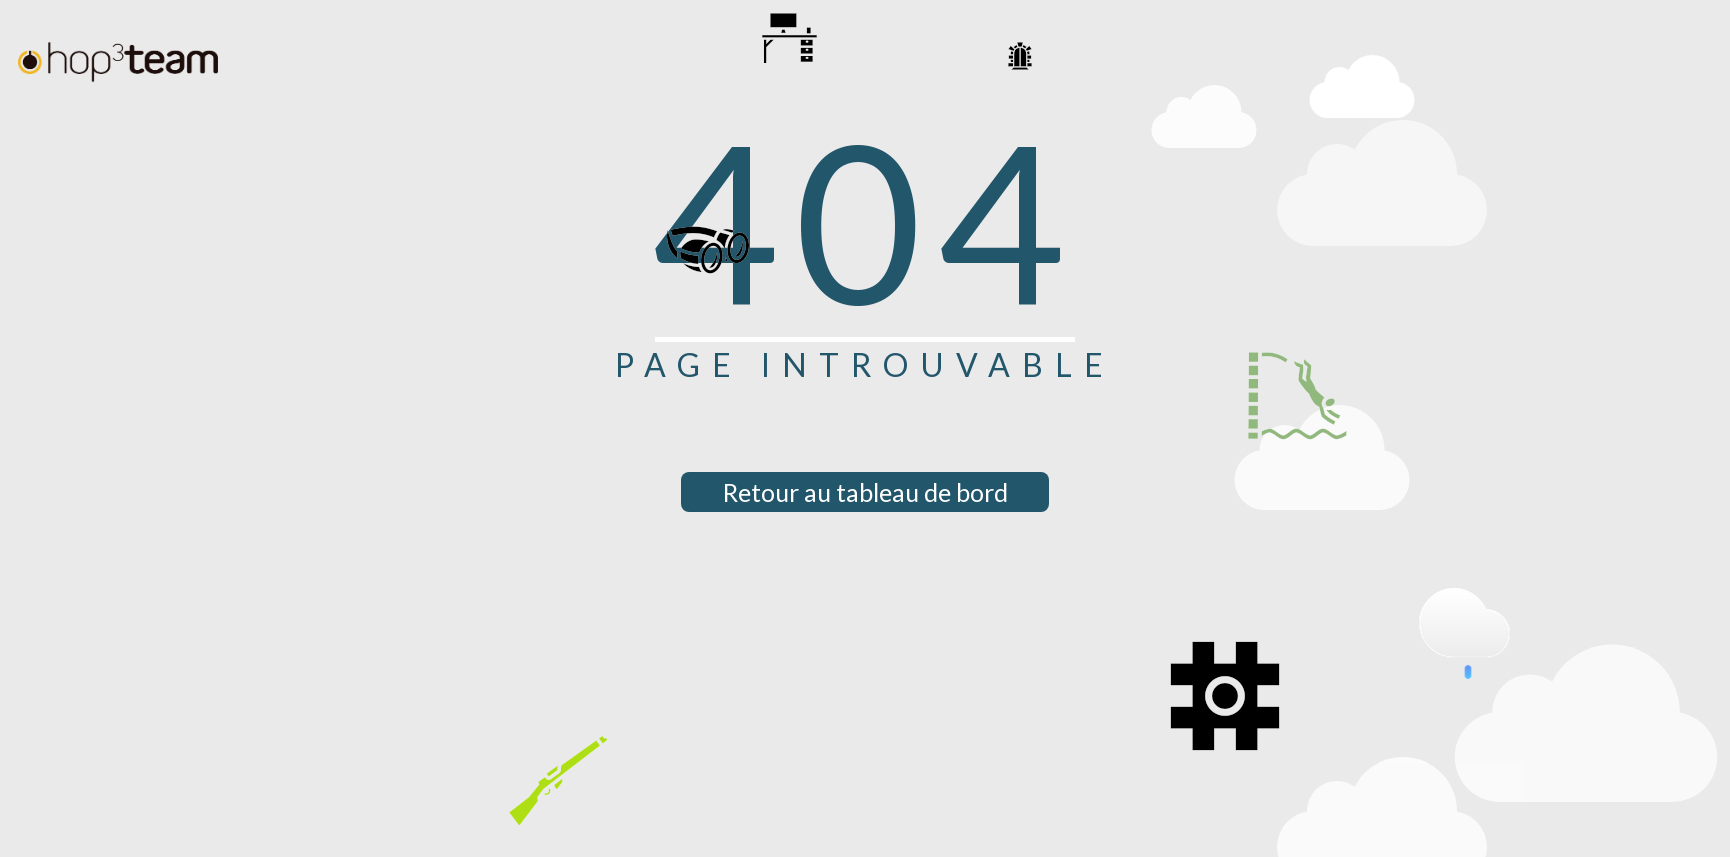  I want to click on settings or configuration menu, so click(1225, 696).